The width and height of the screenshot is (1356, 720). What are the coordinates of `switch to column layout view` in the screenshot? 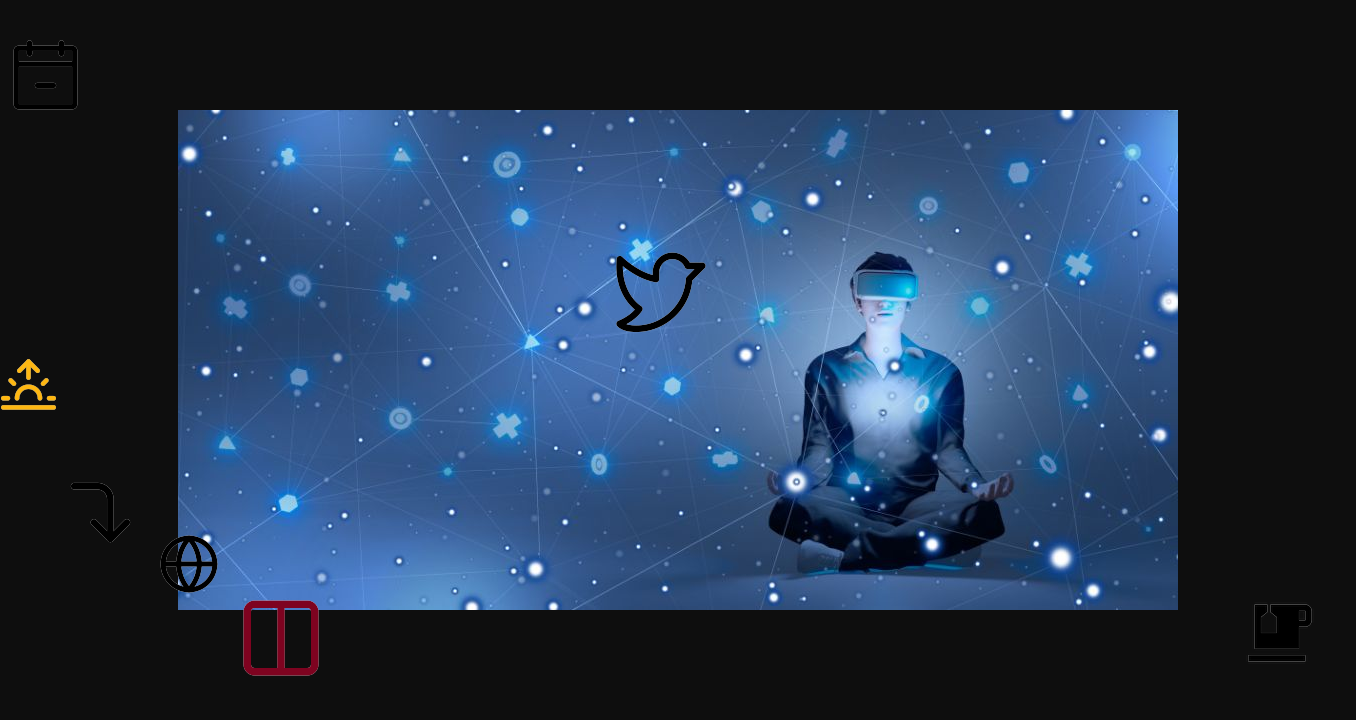 It's located at (281, 638).